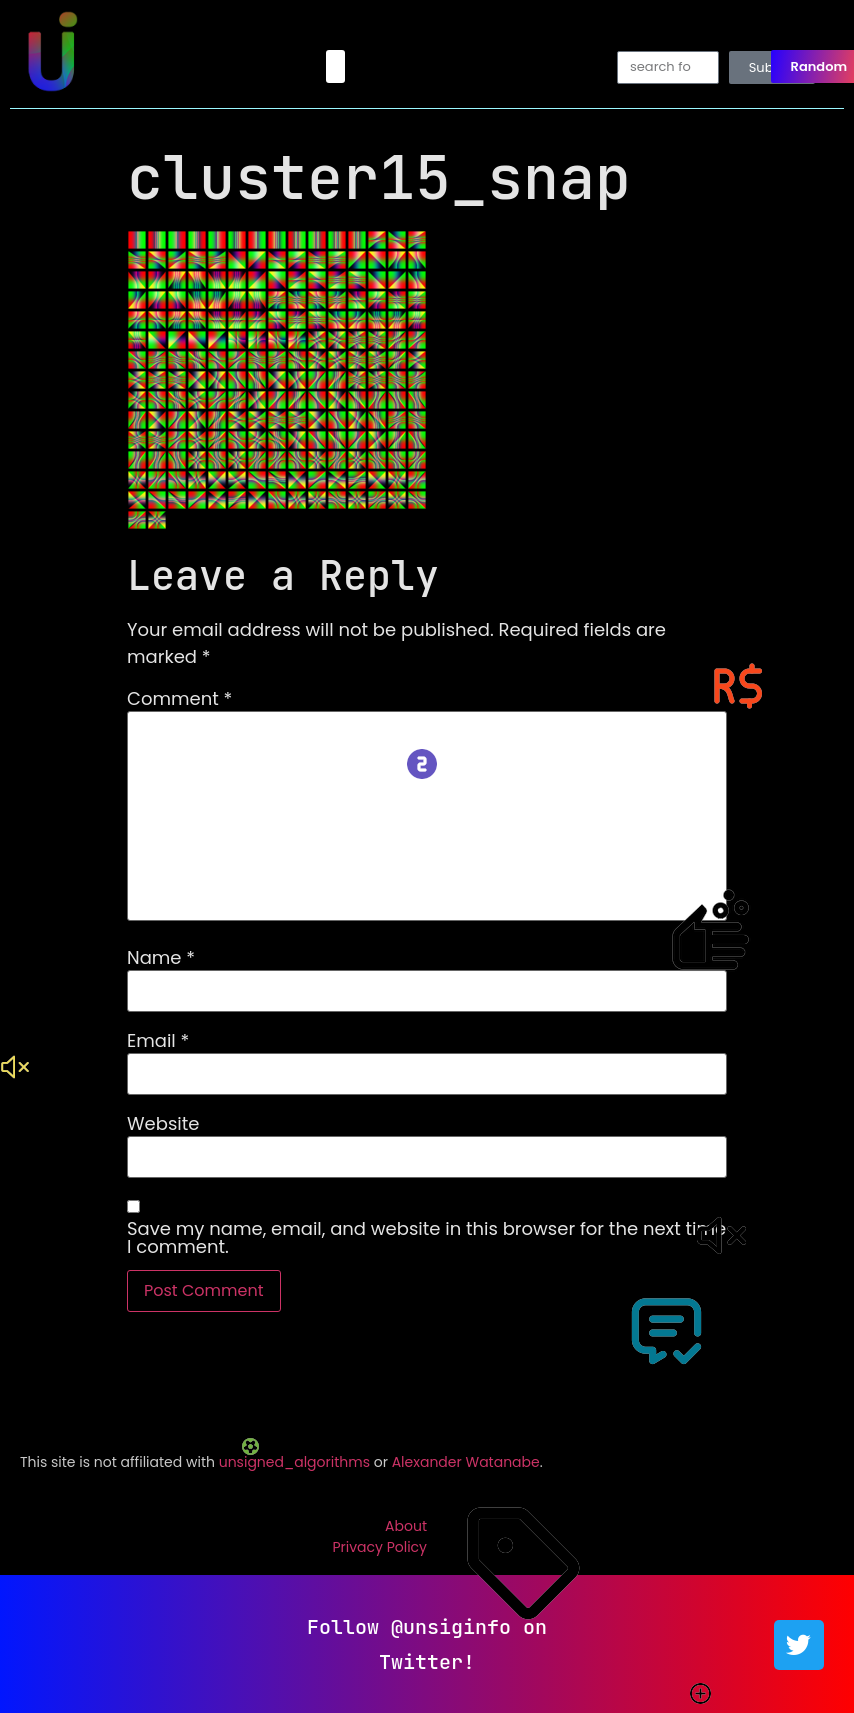 The width and height of the screenshot is (854, 1713). Describe the element at coordinates (15, 1067) in the screenshot. I see `mute audio or sound` at that location.